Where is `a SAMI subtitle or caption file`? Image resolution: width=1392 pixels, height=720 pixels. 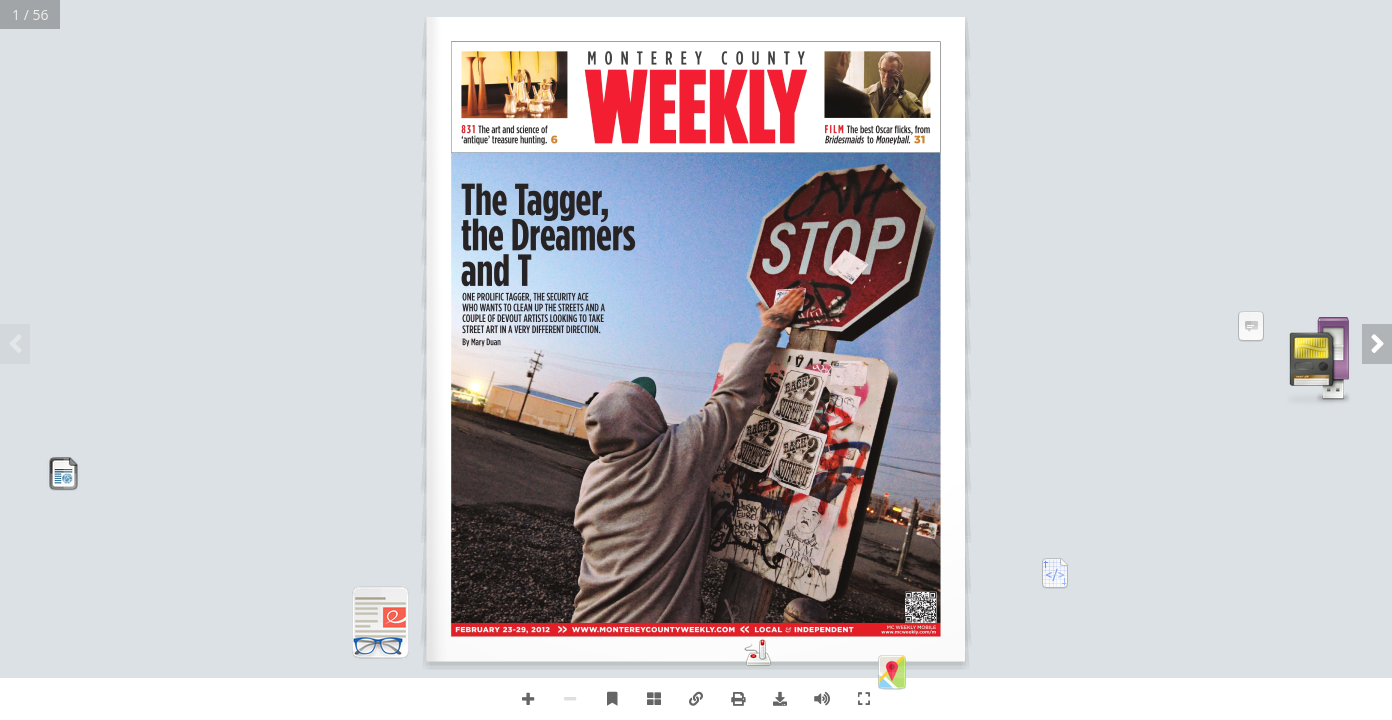 a SAMI subtitle or caption file is located at coordinates (1251, 326).